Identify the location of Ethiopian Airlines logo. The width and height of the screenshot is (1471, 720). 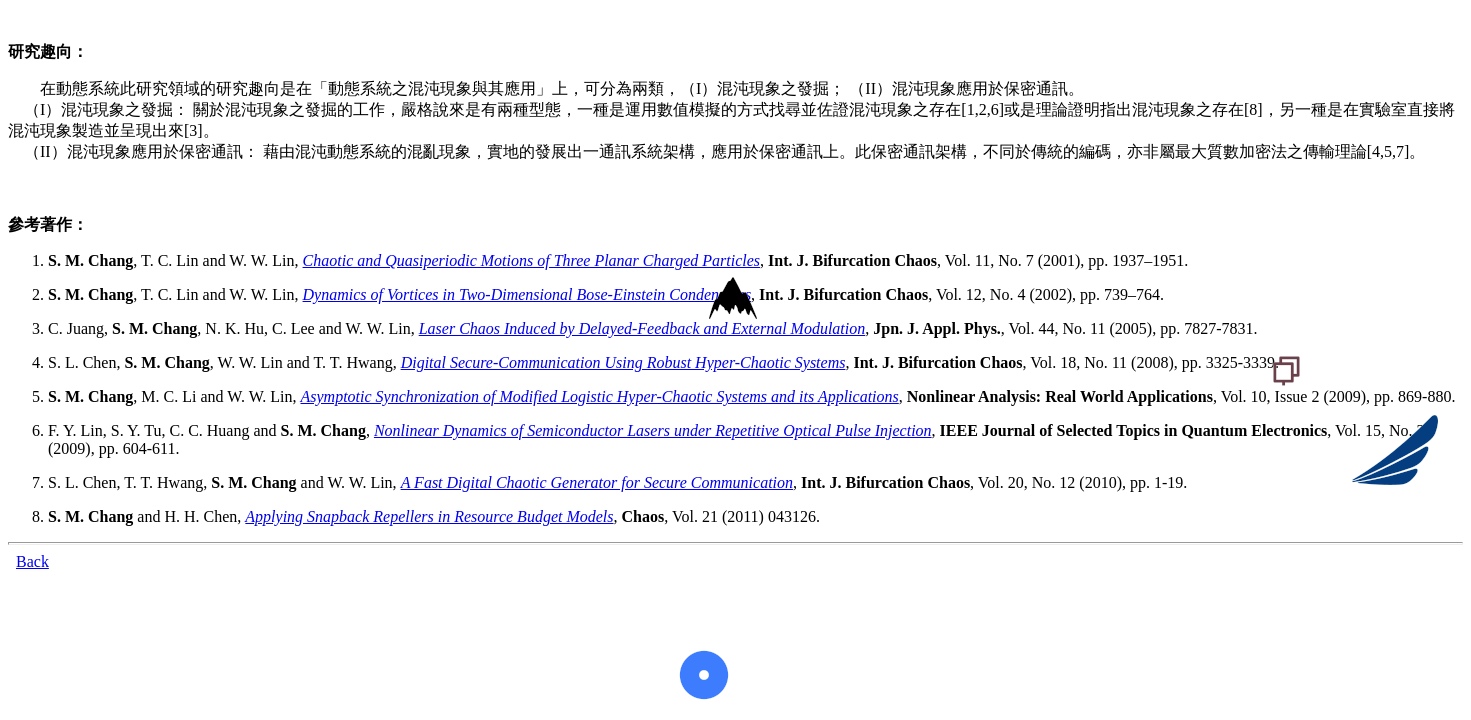
(1395, 450).